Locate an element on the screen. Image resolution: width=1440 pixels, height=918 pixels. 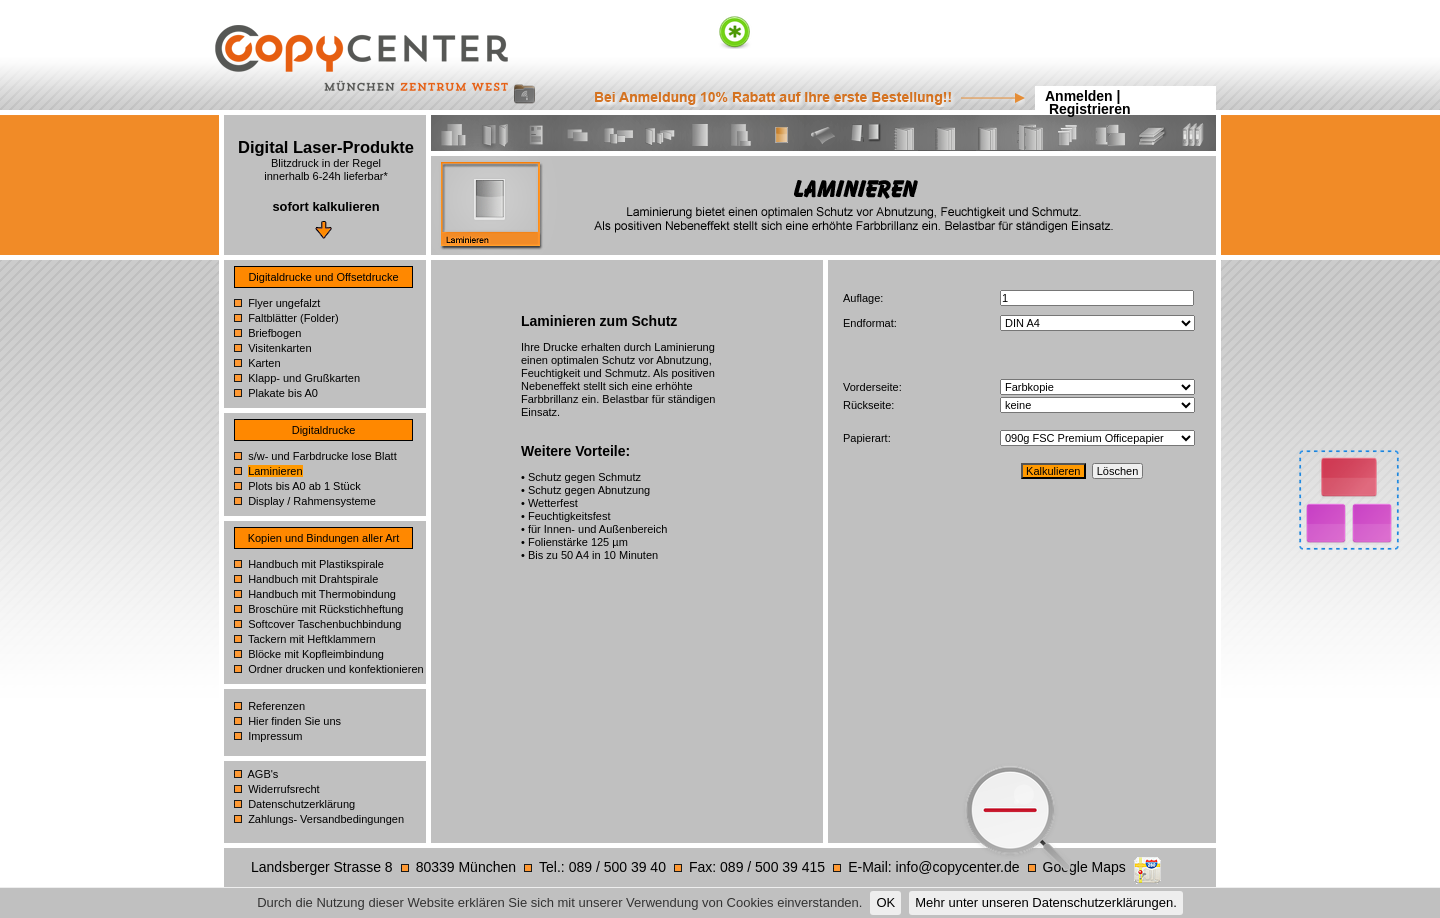
select all items in the current view is located at coordinates (1349, 500).